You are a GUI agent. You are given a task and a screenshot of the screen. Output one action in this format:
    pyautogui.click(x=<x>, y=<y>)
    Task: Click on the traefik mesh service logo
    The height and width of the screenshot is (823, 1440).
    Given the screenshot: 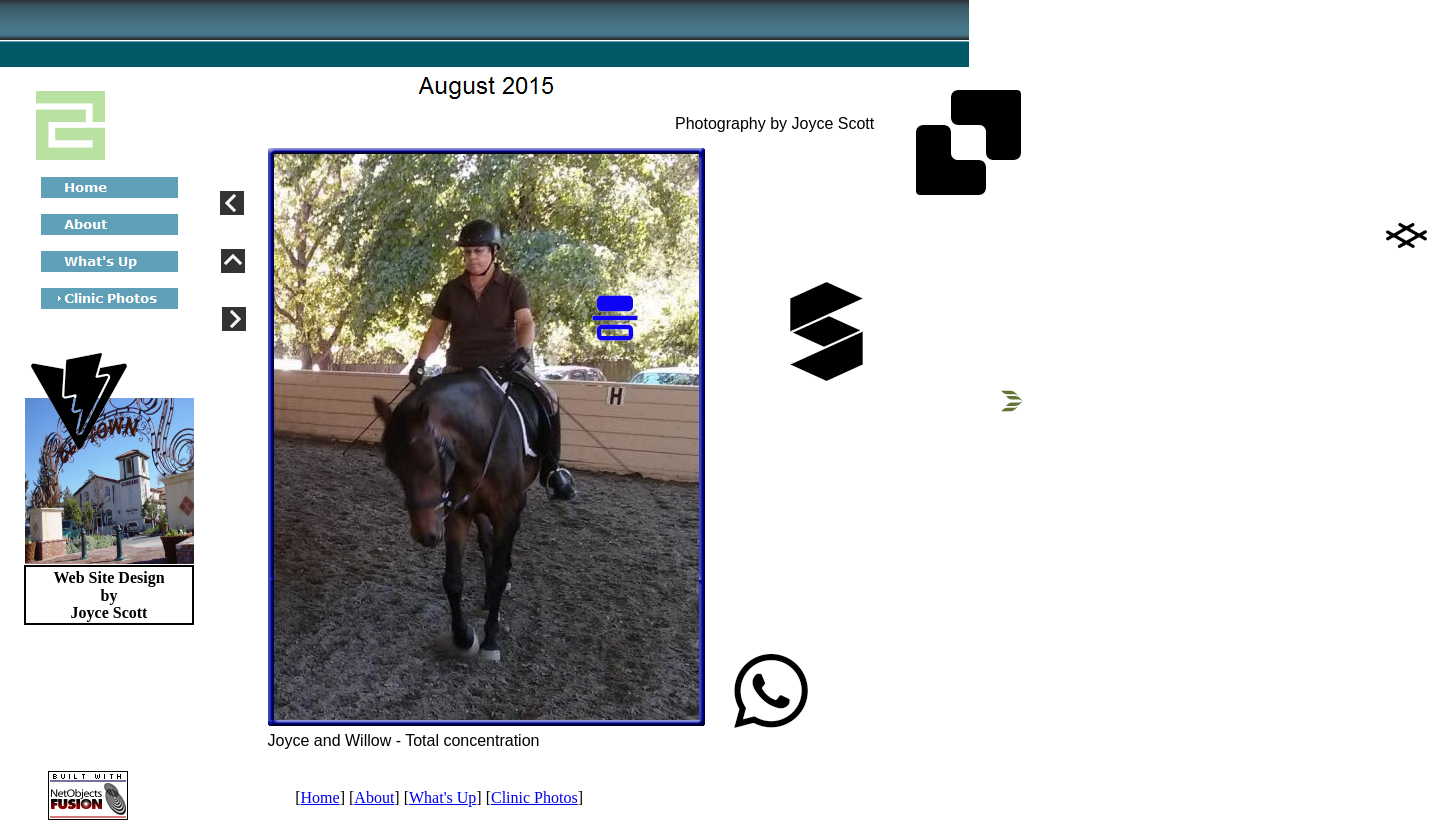 What is the action you would take?
    pyautogui.click(x=1406, y=235)
    